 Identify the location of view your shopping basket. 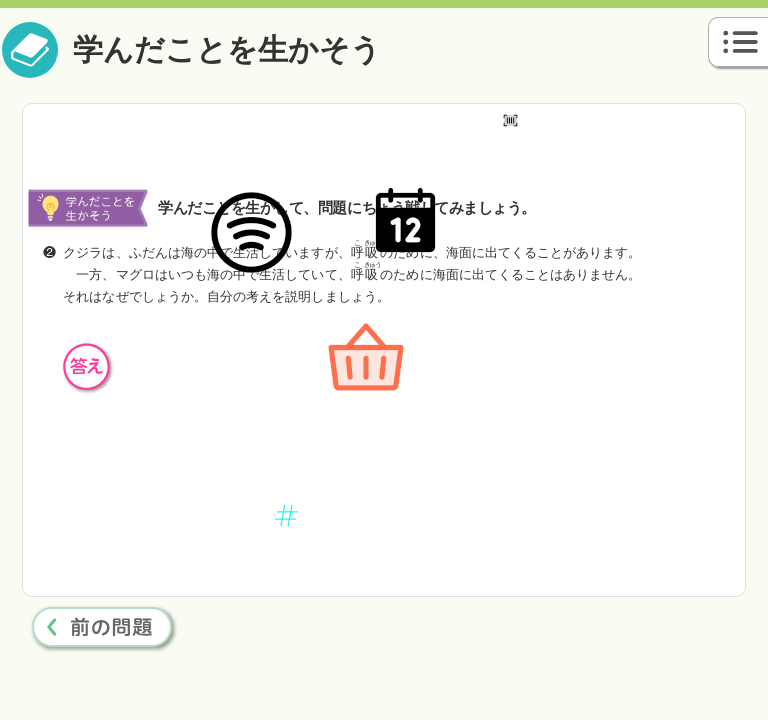
(366, 361).